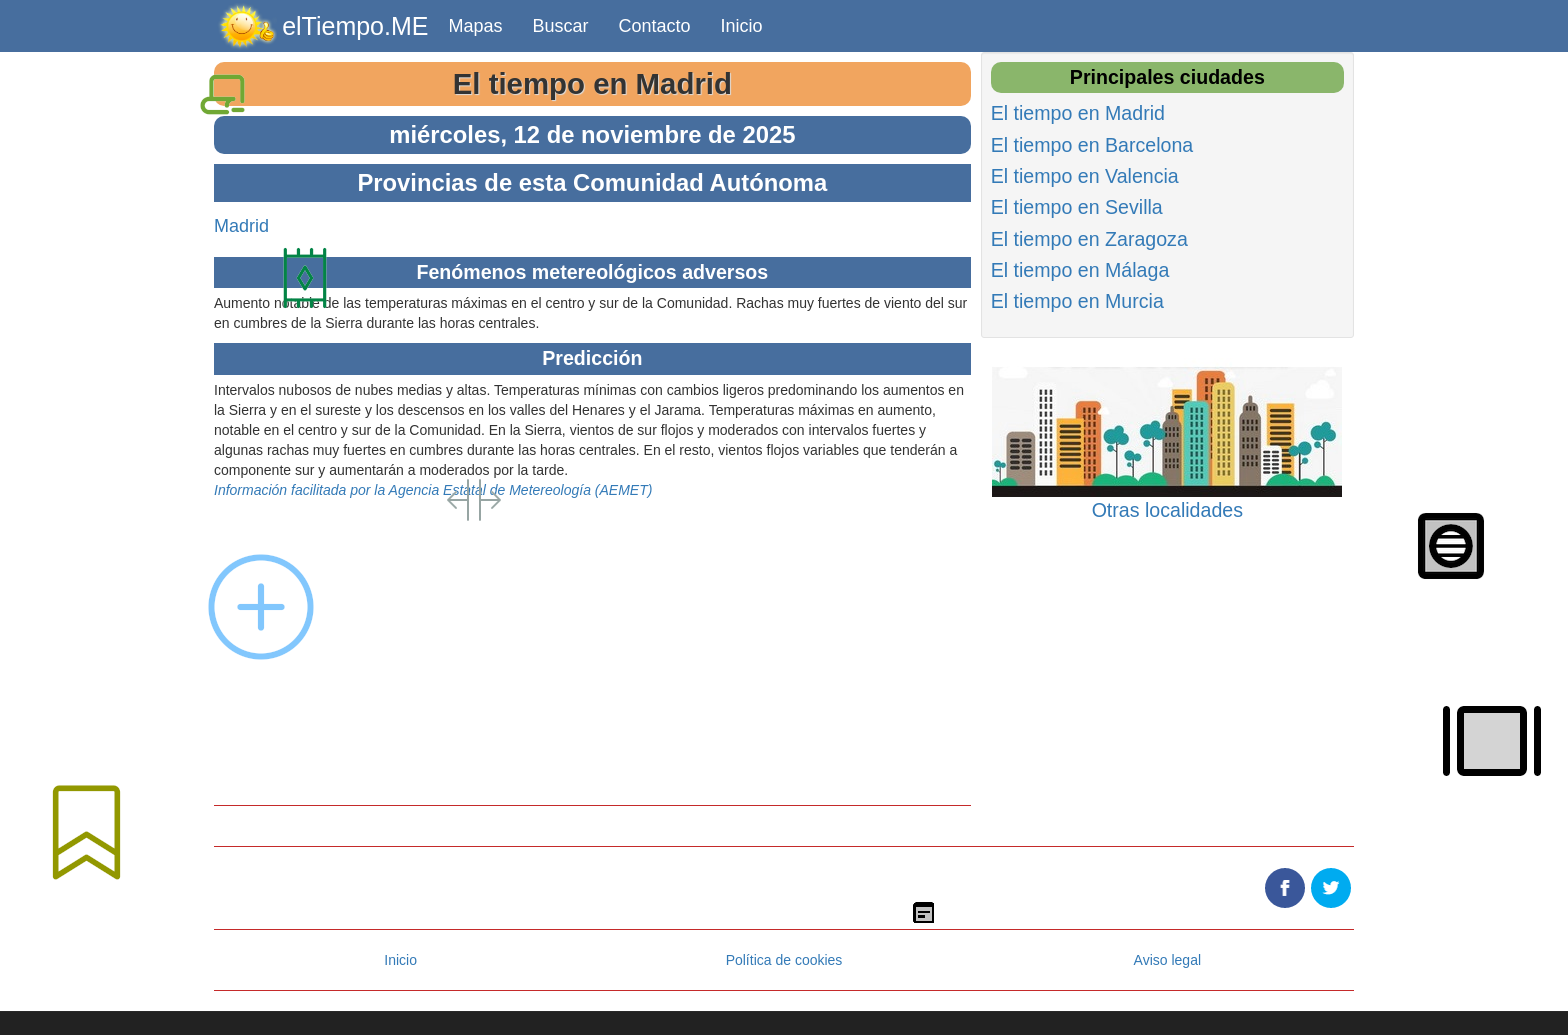  What do you see at coordinates (86, 830) in the screenshot?
I see `save item to bookmarks` at bounding box center [86, 830].